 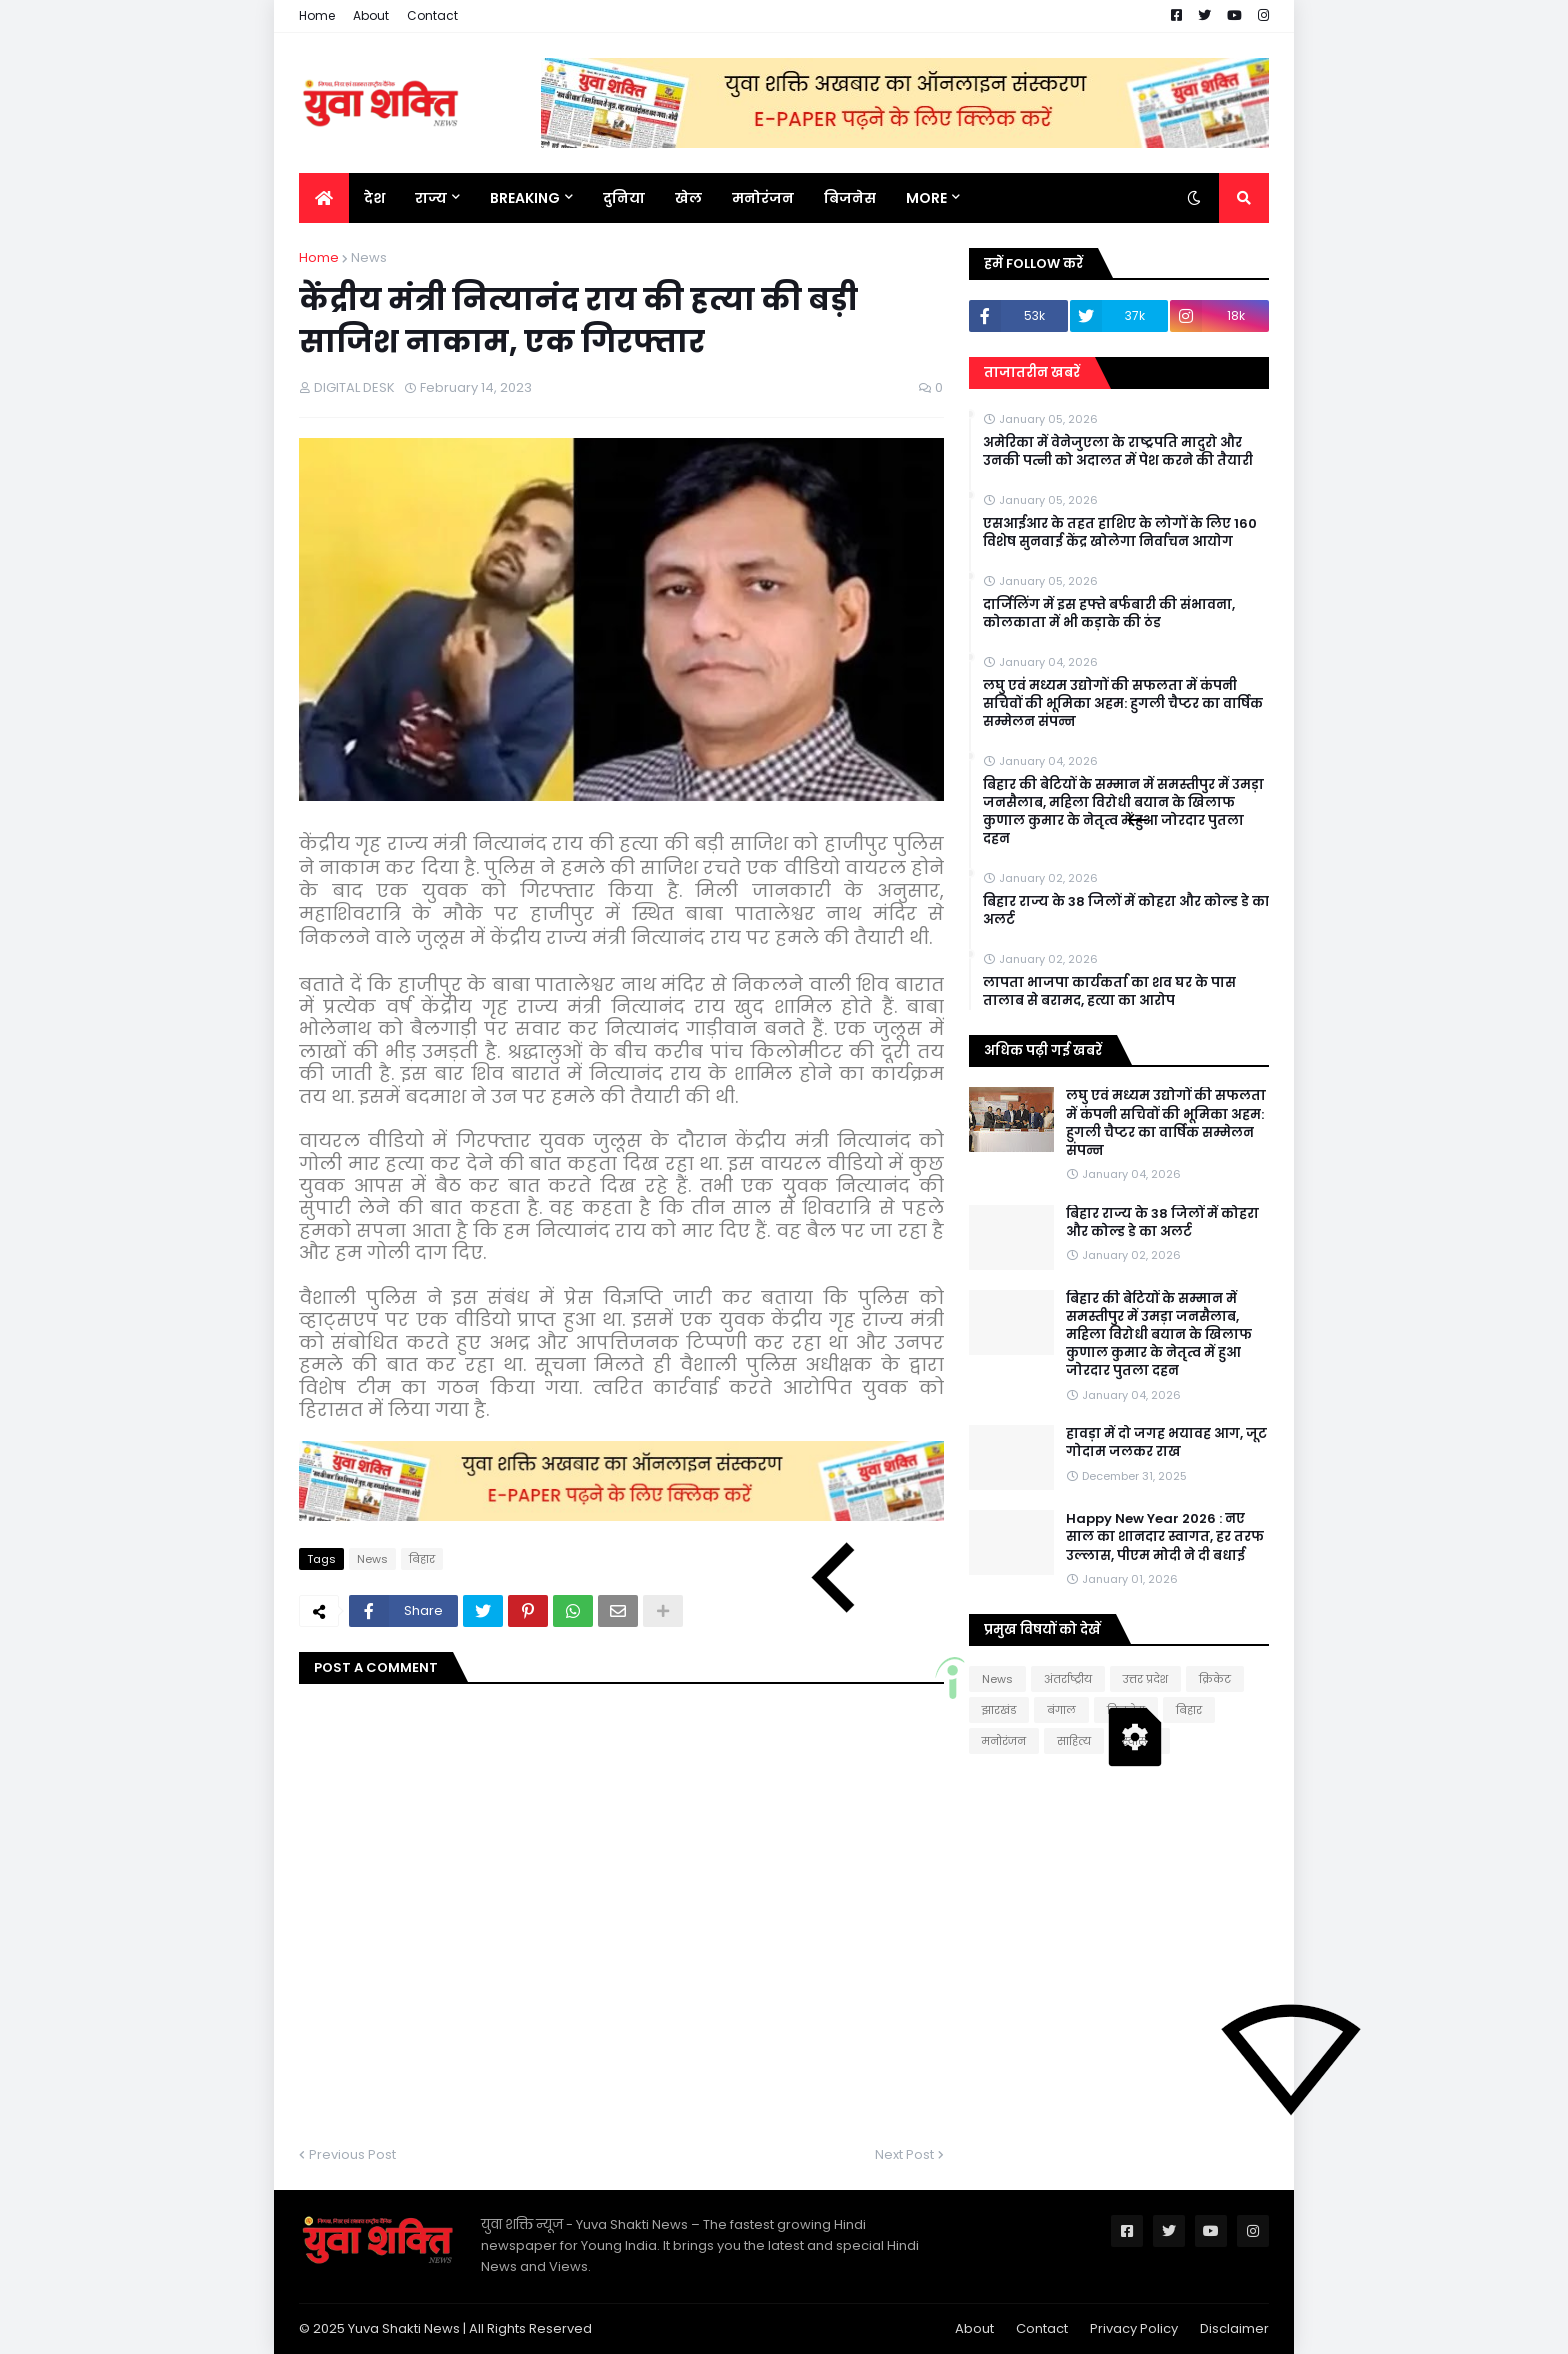 What do you see at coordinates (1137, 820) in the screenshot?
I see `go back to the previous page` at bounding box center [1137, 820].